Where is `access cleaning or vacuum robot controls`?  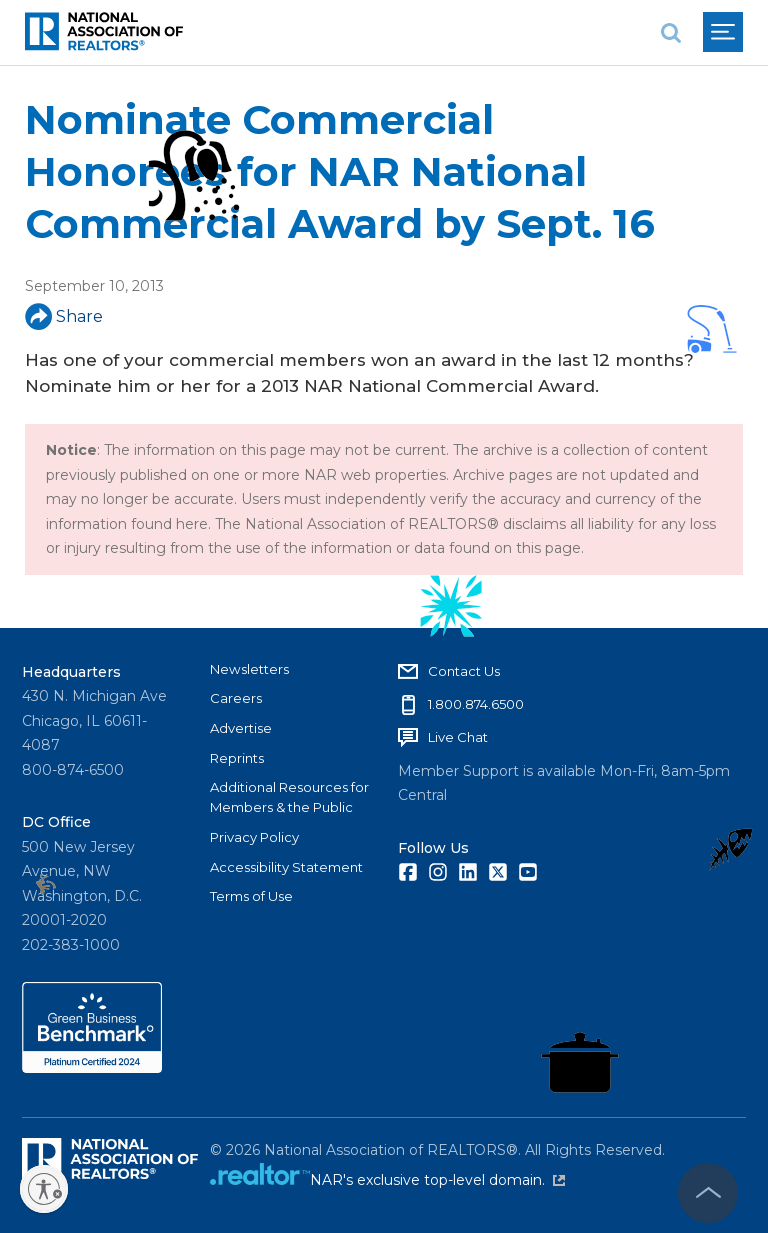 access cleaning or vacuum robot controls is located at coordinates (712, 329).